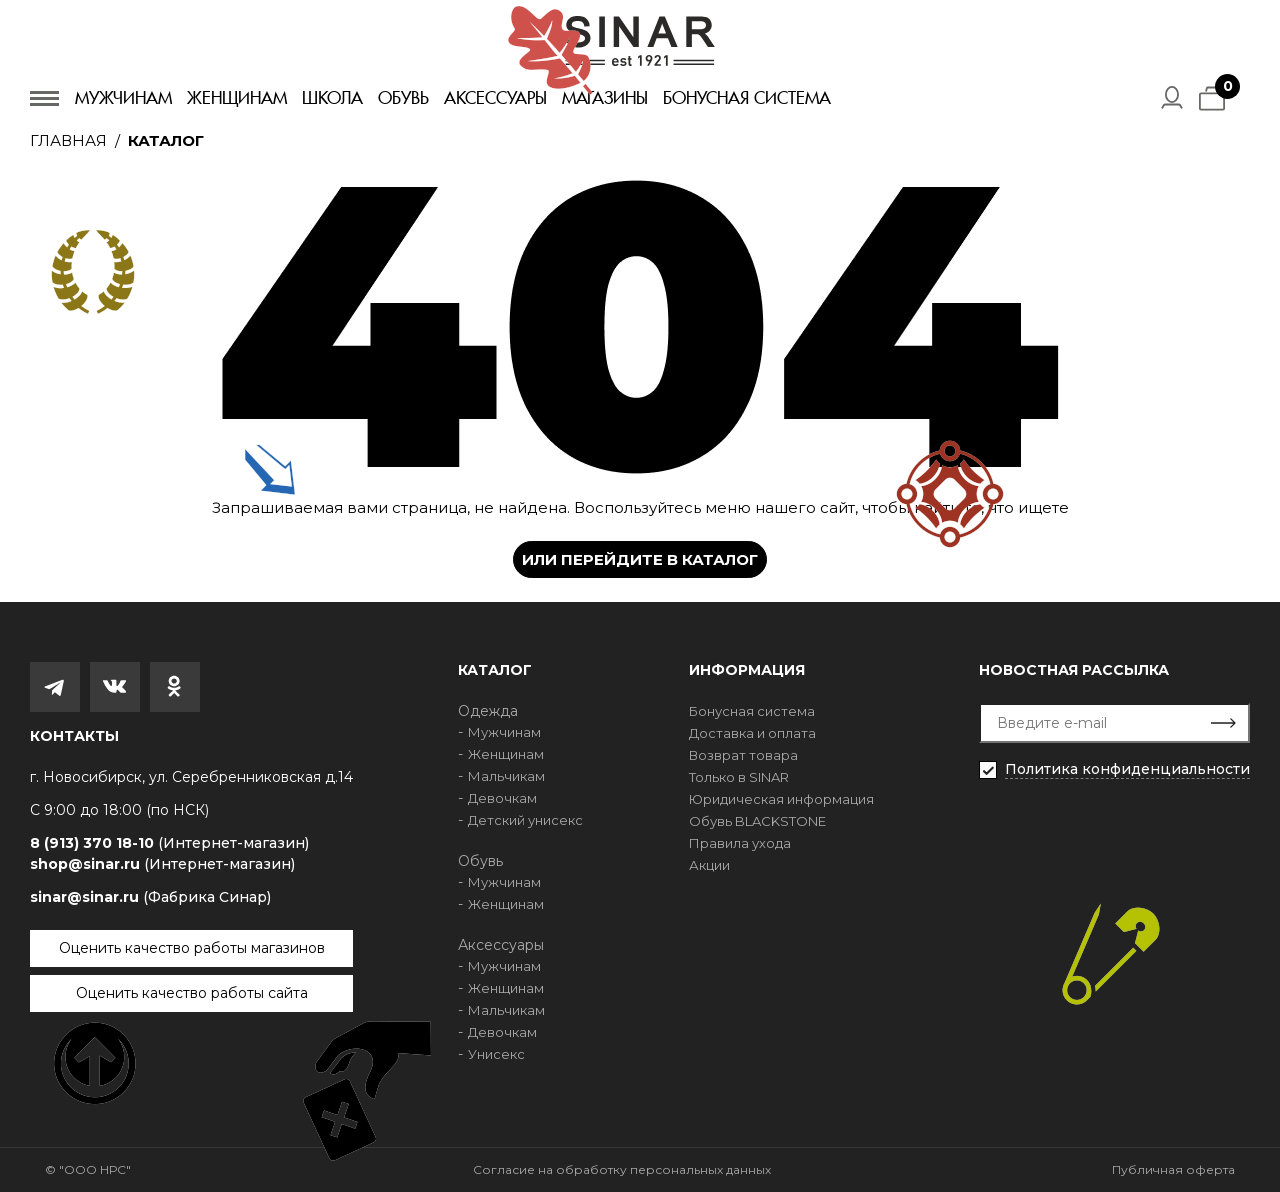 Image resolution: width=1280 pixels, height=1192 pixels. What do you see at coordinates (550, 50) in the screenshot?
I see `represents nature or environmental category` at bounding box center [550, 50].